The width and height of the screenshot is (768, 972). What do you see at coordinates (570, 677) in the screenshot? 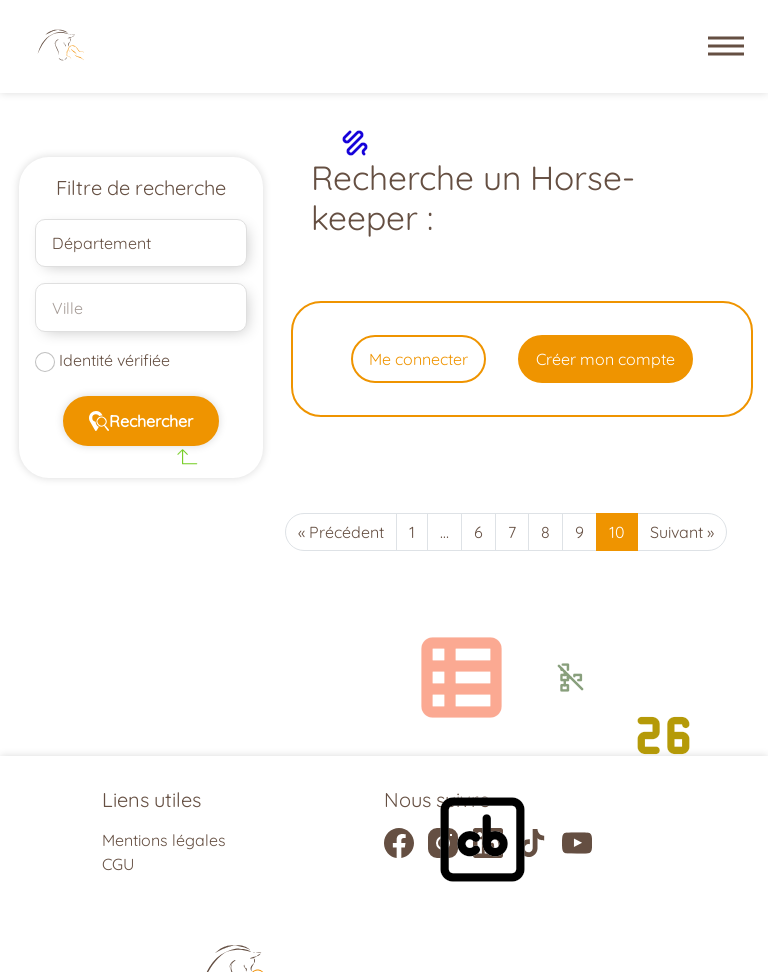
I see `disable schema or data structure view` at bounding box center [570, 677].